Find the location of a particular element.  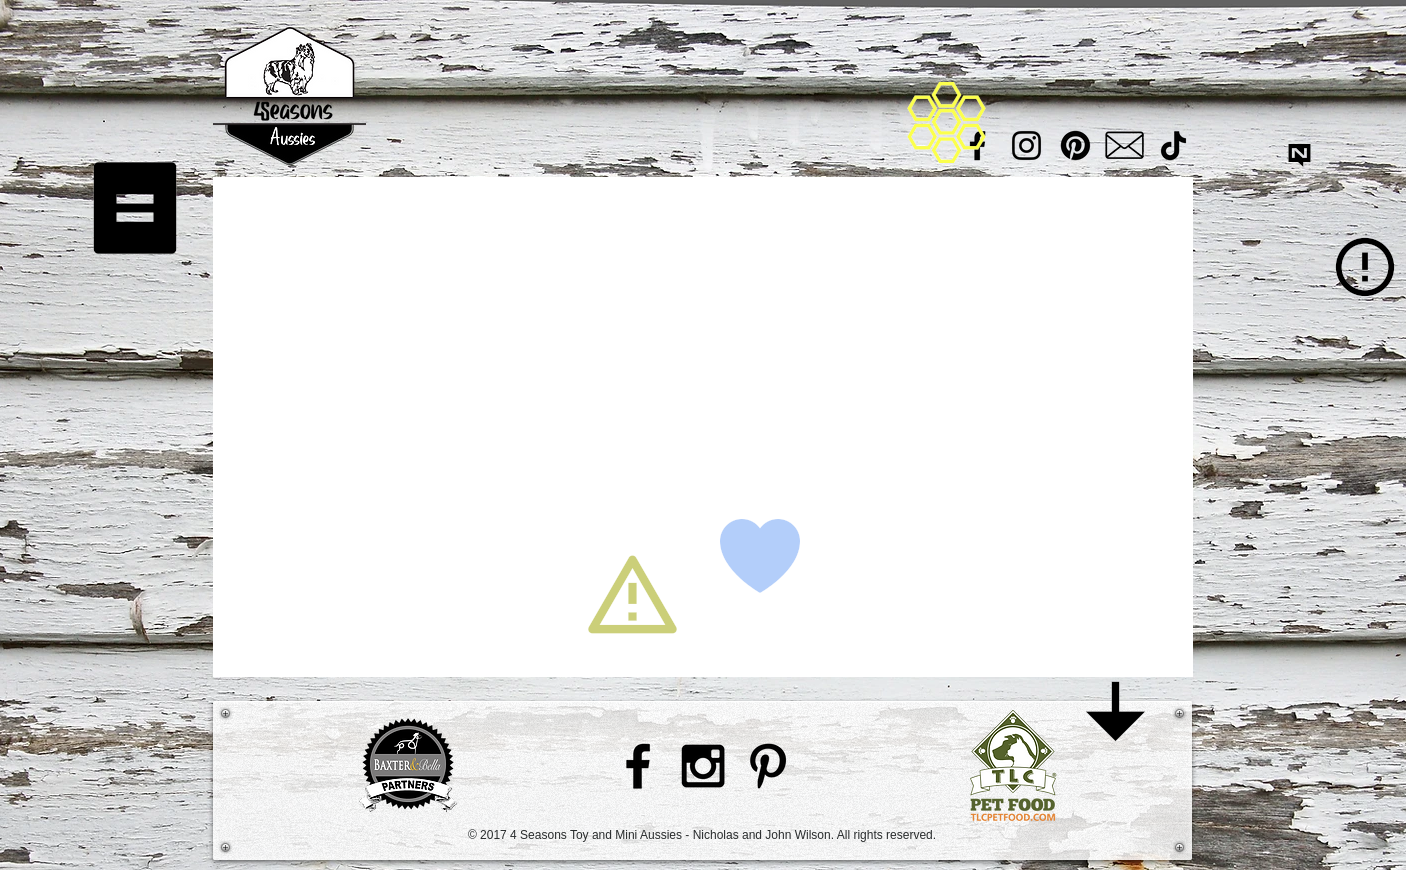

NATS.io messaging system logo is located at coordinates (1299, 155).